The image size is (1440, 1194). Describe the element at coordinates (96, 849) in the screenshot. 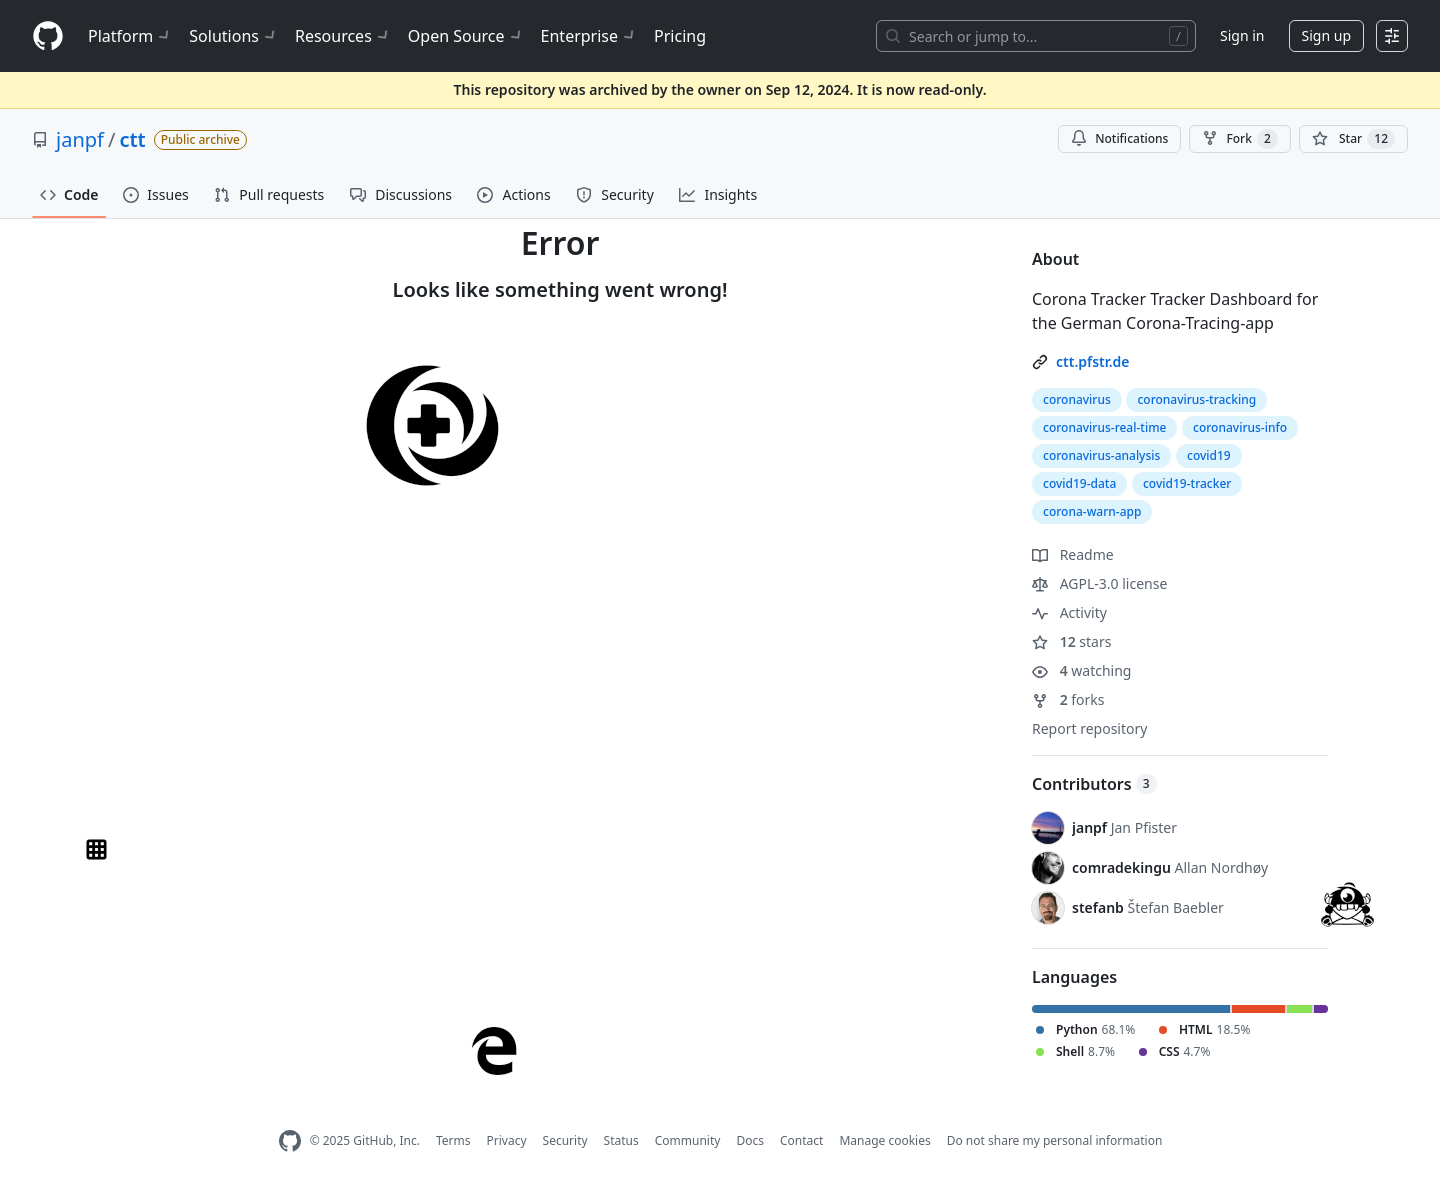

I see `switch to grid view` at that location.